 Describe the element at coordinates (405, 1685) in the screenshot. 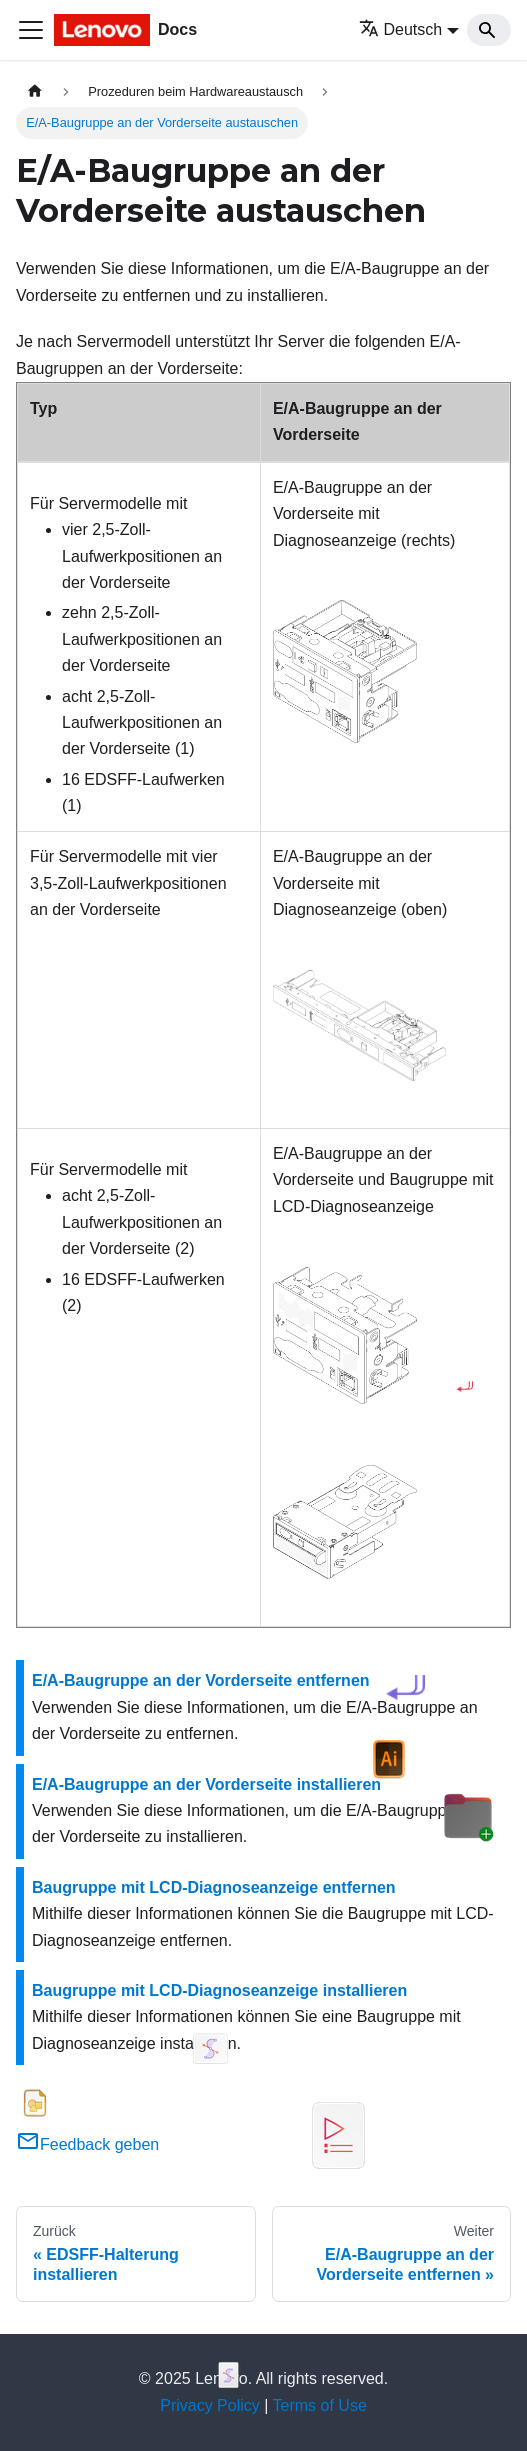

I see `reply to all recipients in an email thread` at that location.